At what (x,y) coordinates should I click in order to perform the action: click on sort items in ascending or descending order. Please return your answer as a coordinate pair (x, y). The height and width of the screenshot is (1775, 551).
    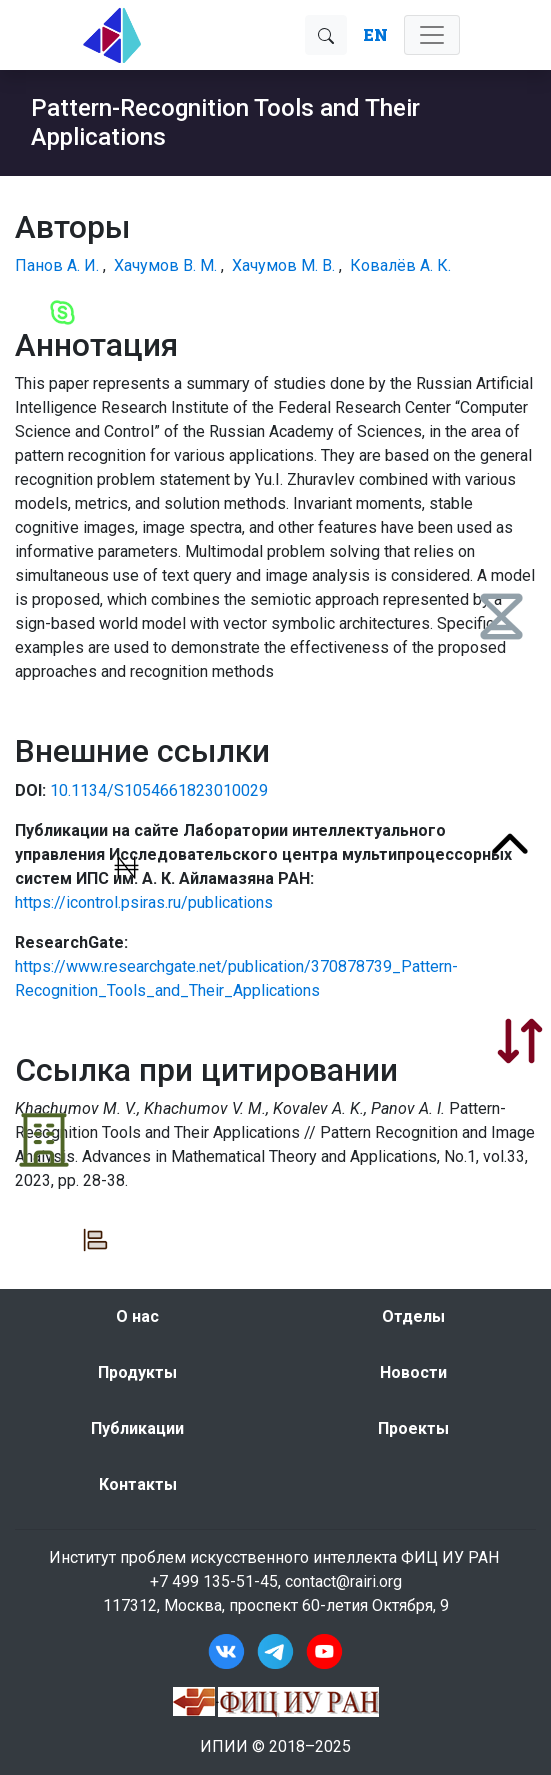
    Looking at the image, I should click on (520, 1041).